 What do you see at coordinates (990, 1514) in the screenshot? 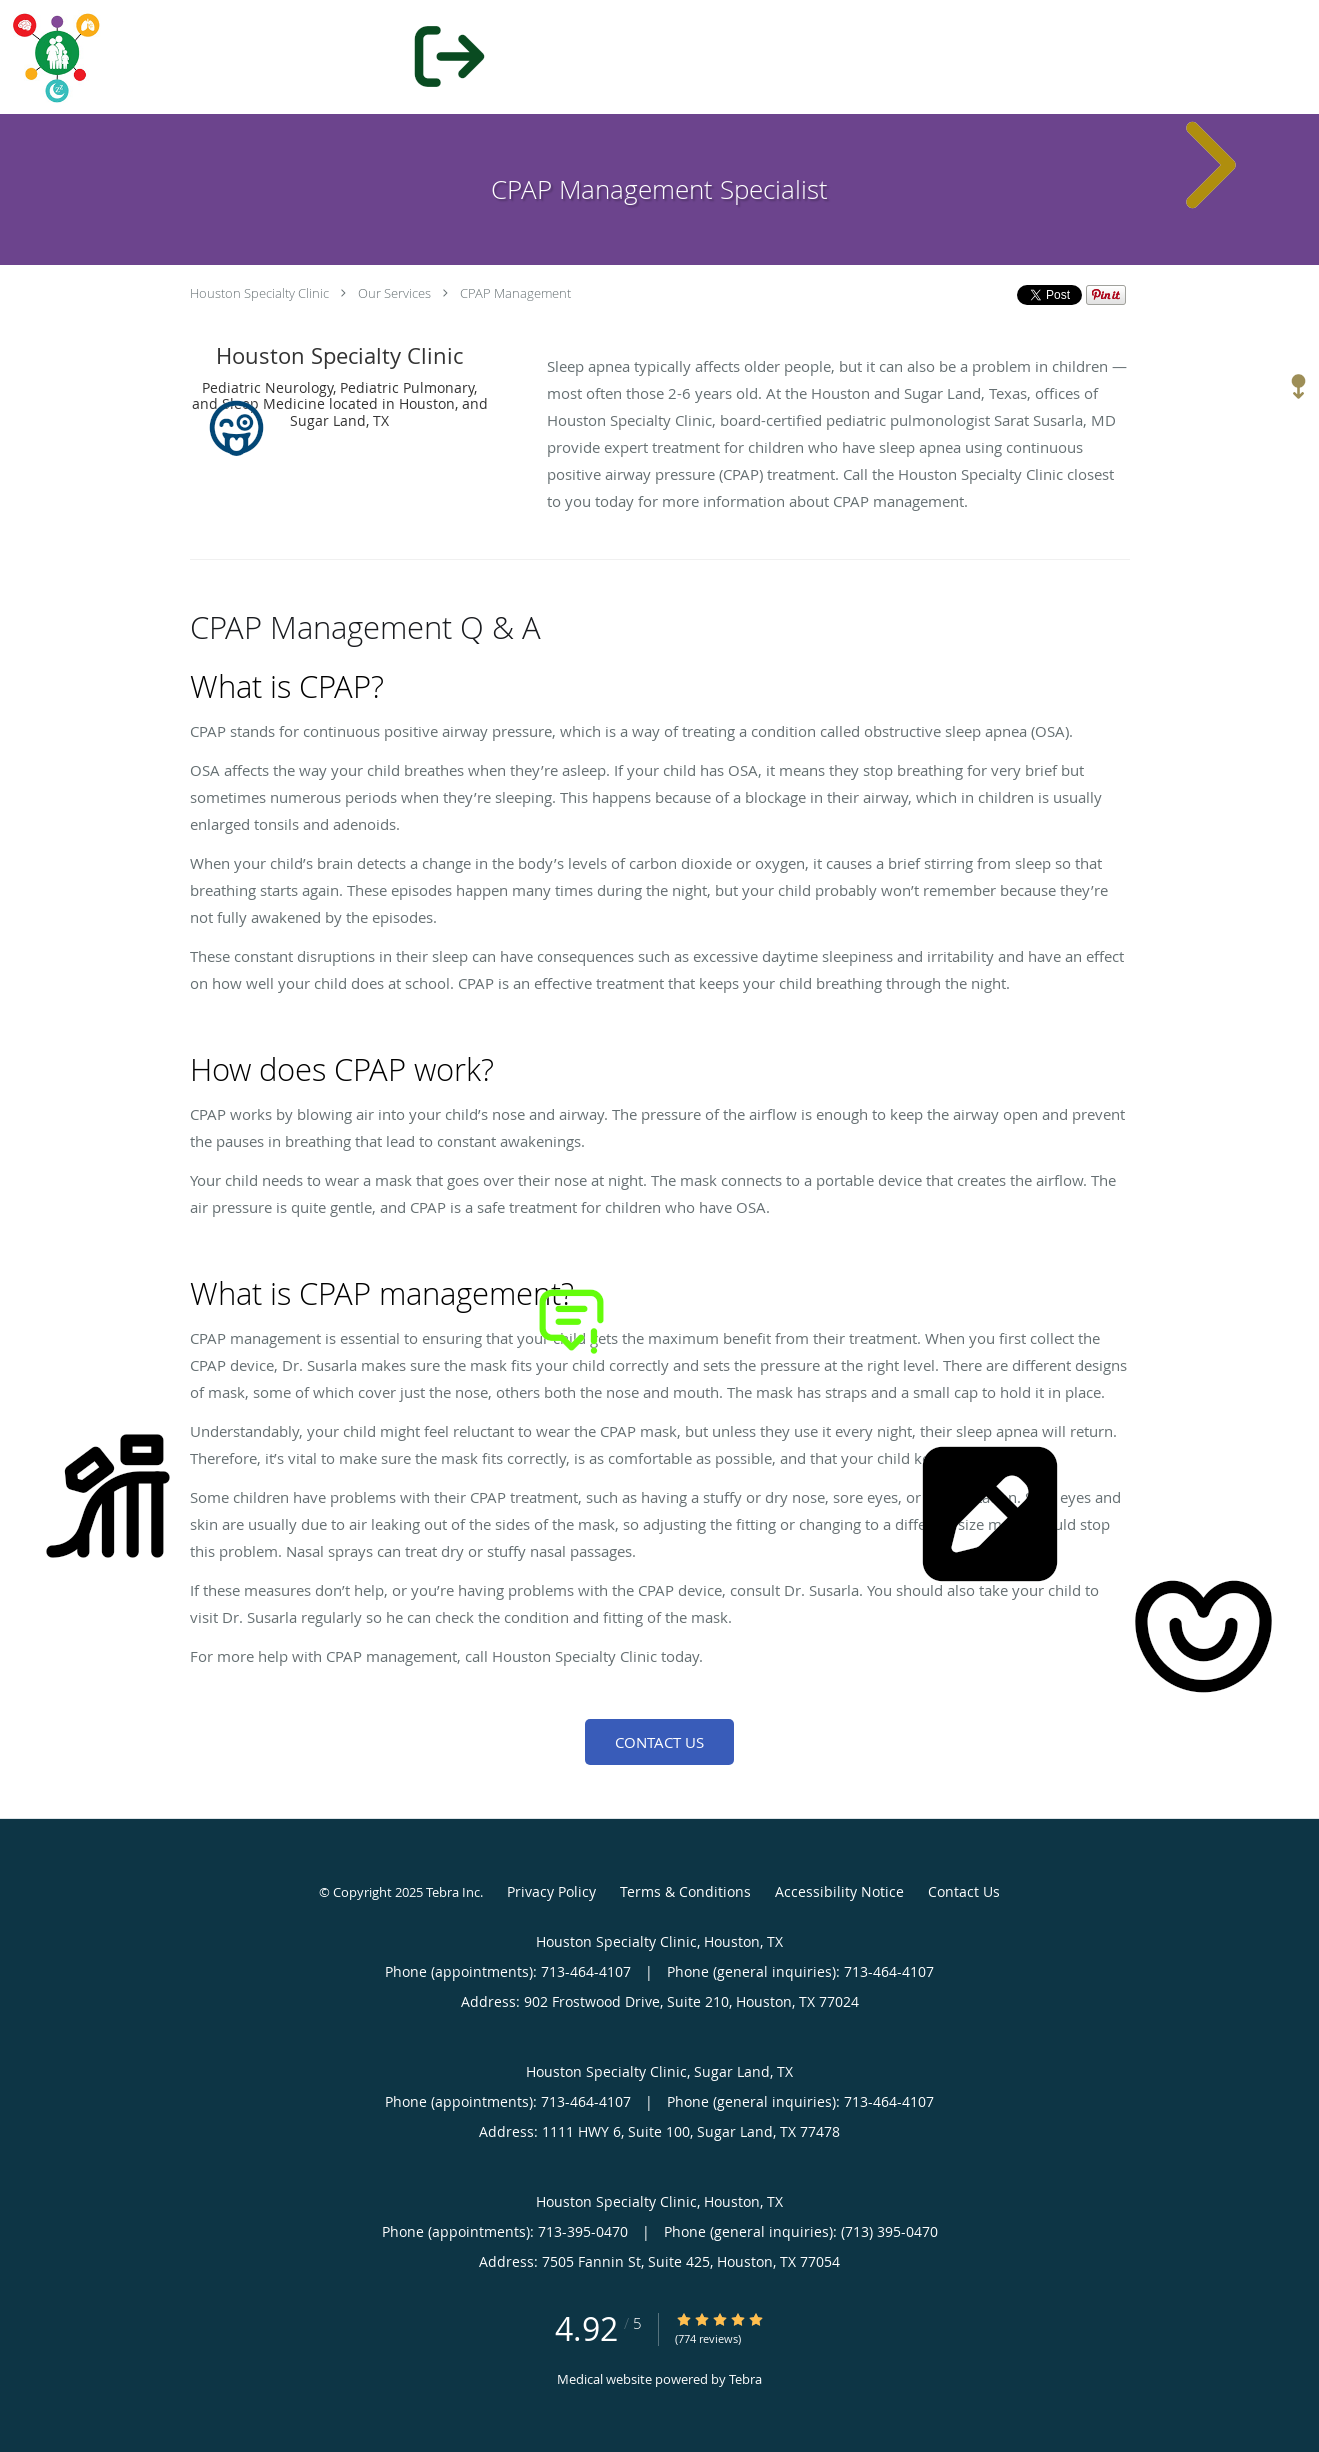
I see `edit or modify content` at bounding box center [990, 1514].